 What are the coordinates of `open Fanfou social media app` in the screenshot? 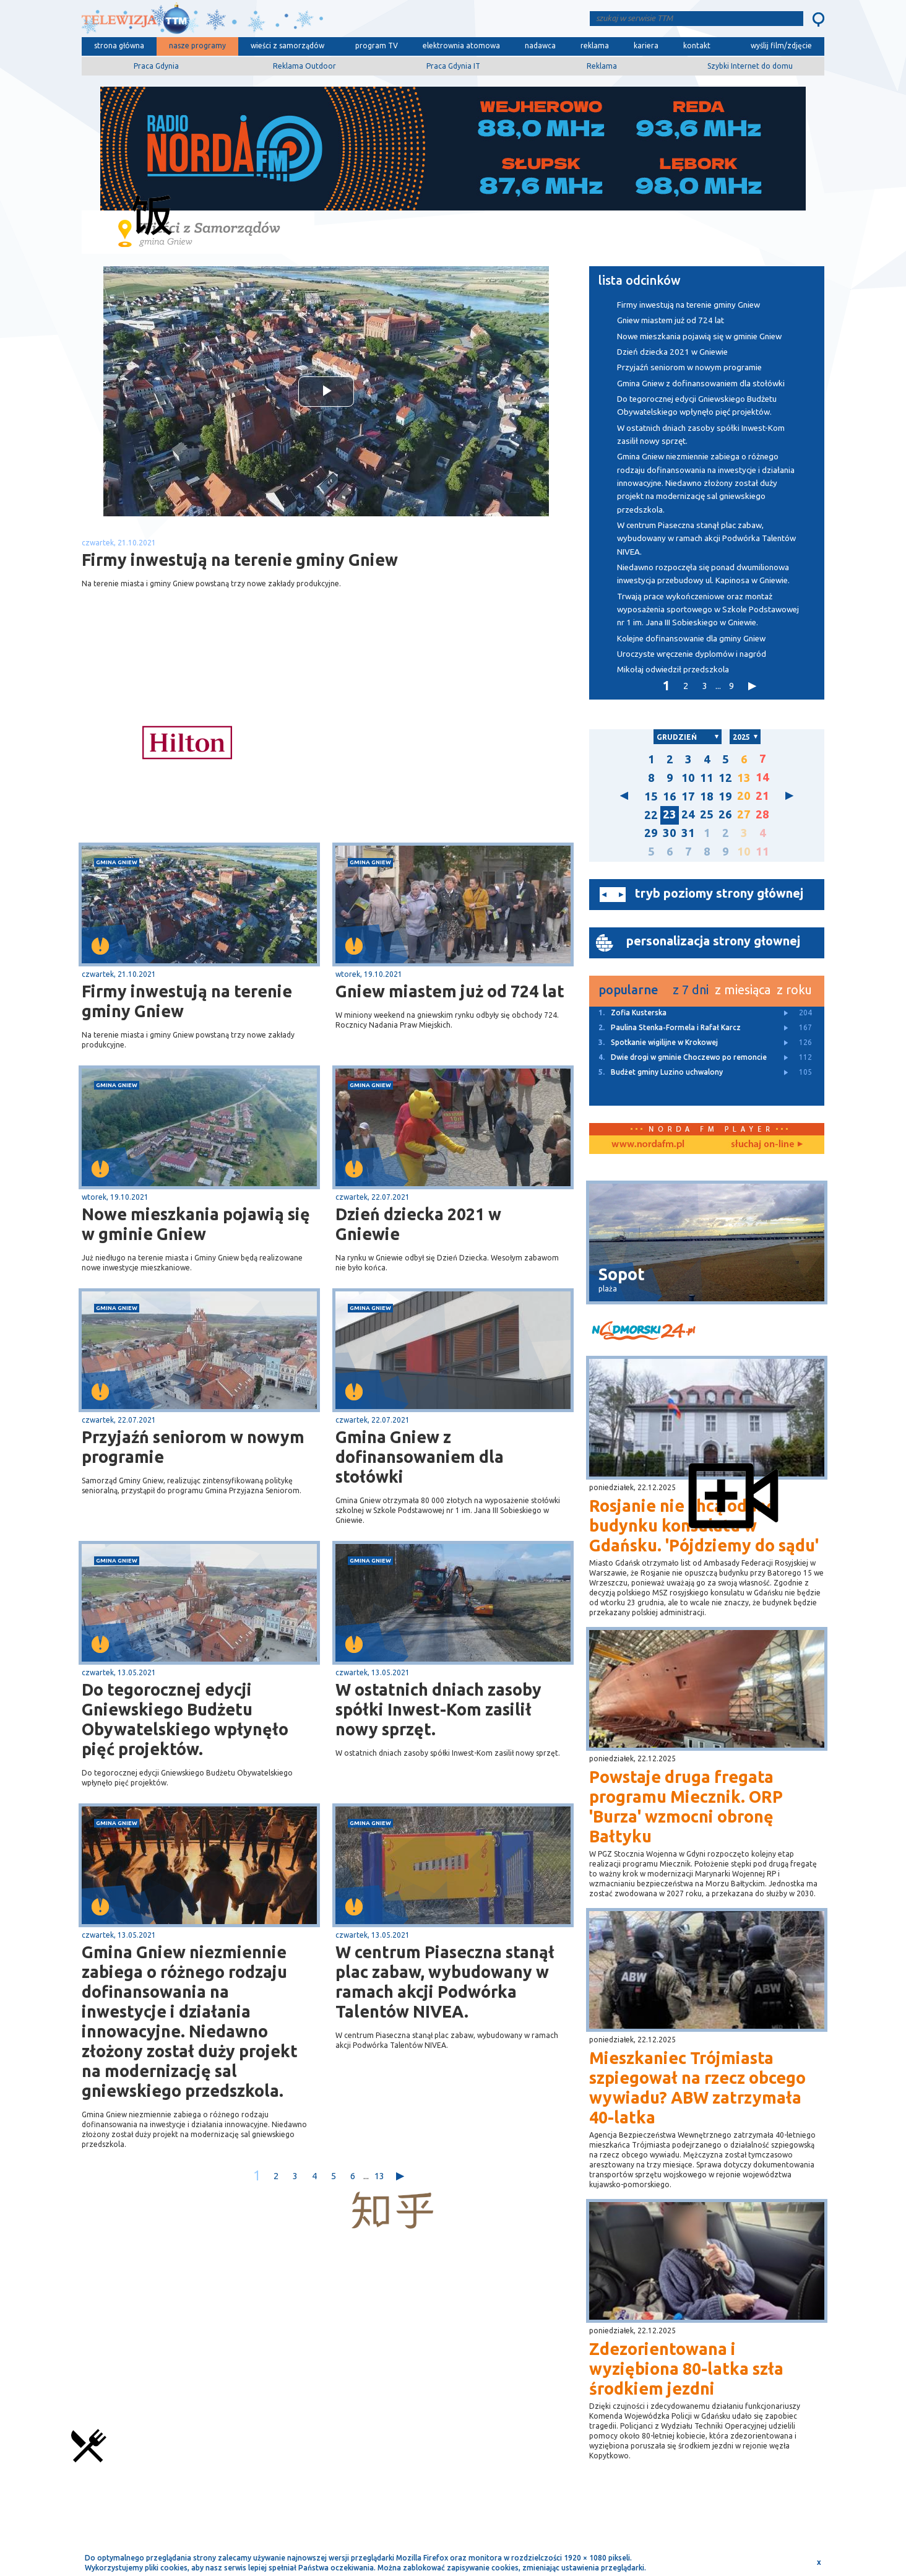 It's located at (152, 215).